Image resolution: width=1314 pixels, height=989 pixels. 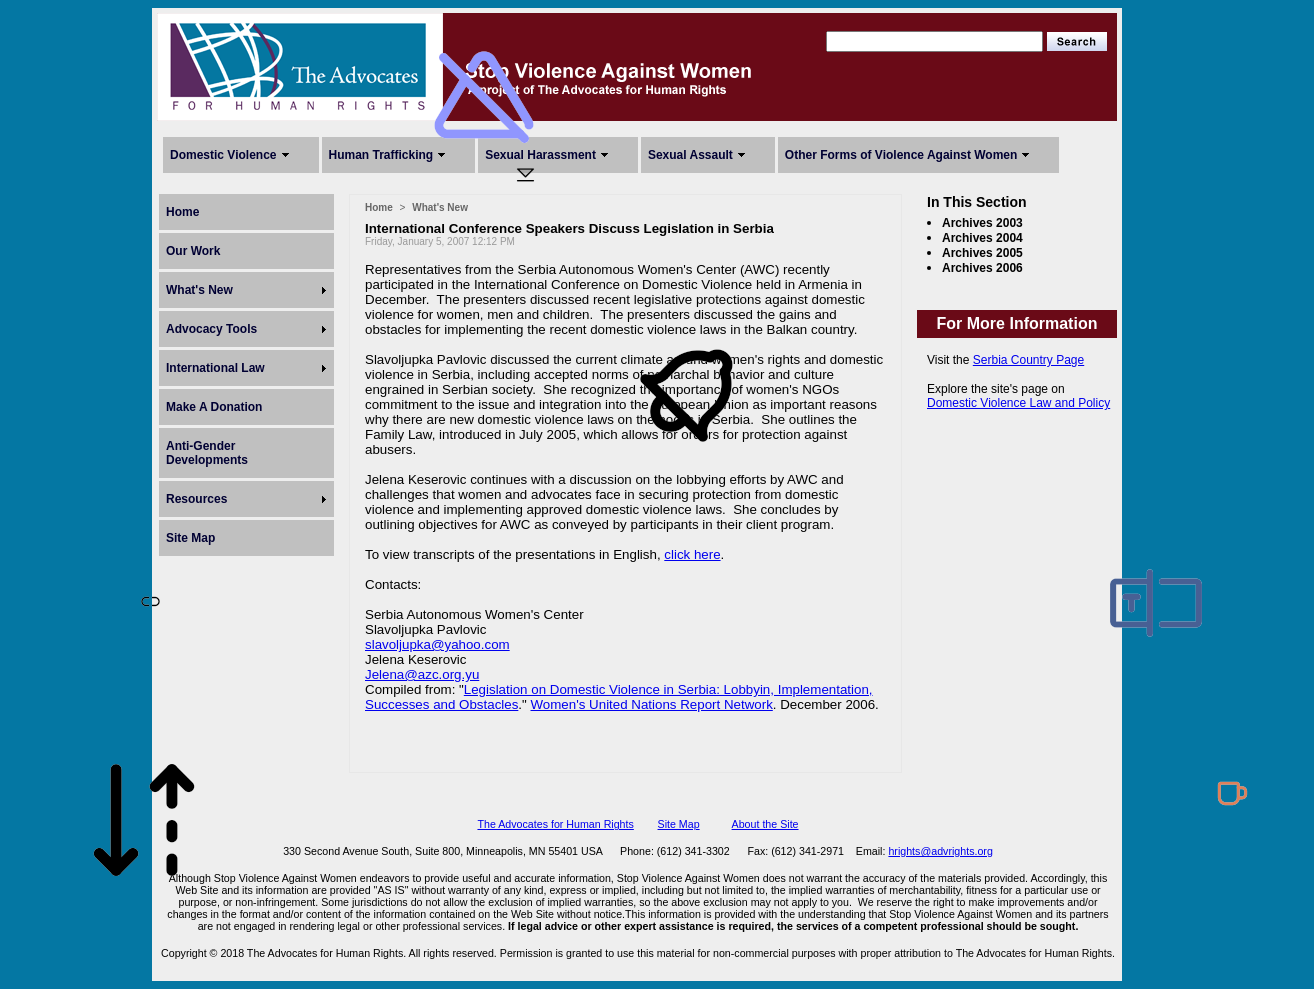 What do you see at coordinates (687, 395) in the screenshot?
I see `active notification alert` at bounding box center [687, 395].